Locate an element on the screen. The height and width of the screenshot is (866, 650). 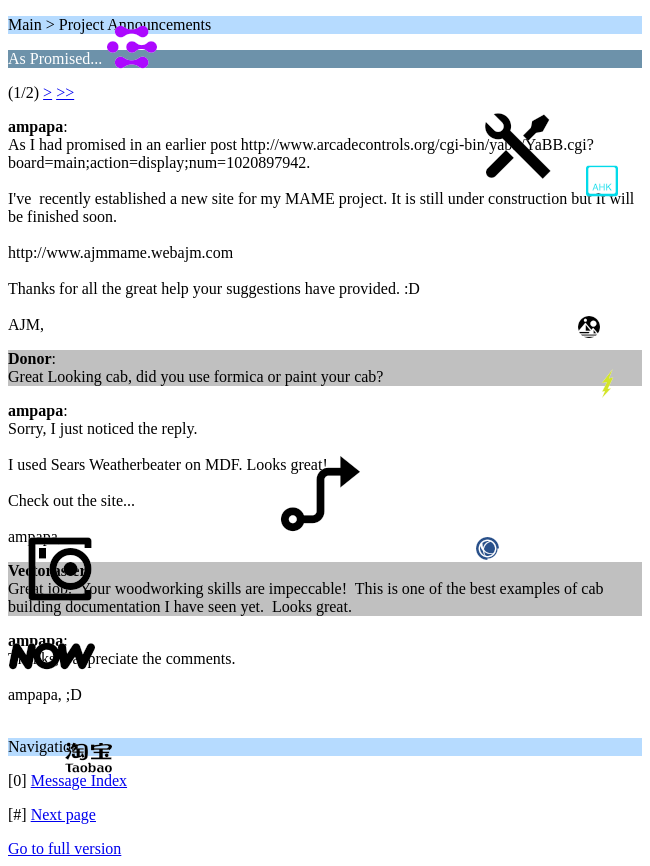
hotwire brand logo is located at coordinates (607, 383).